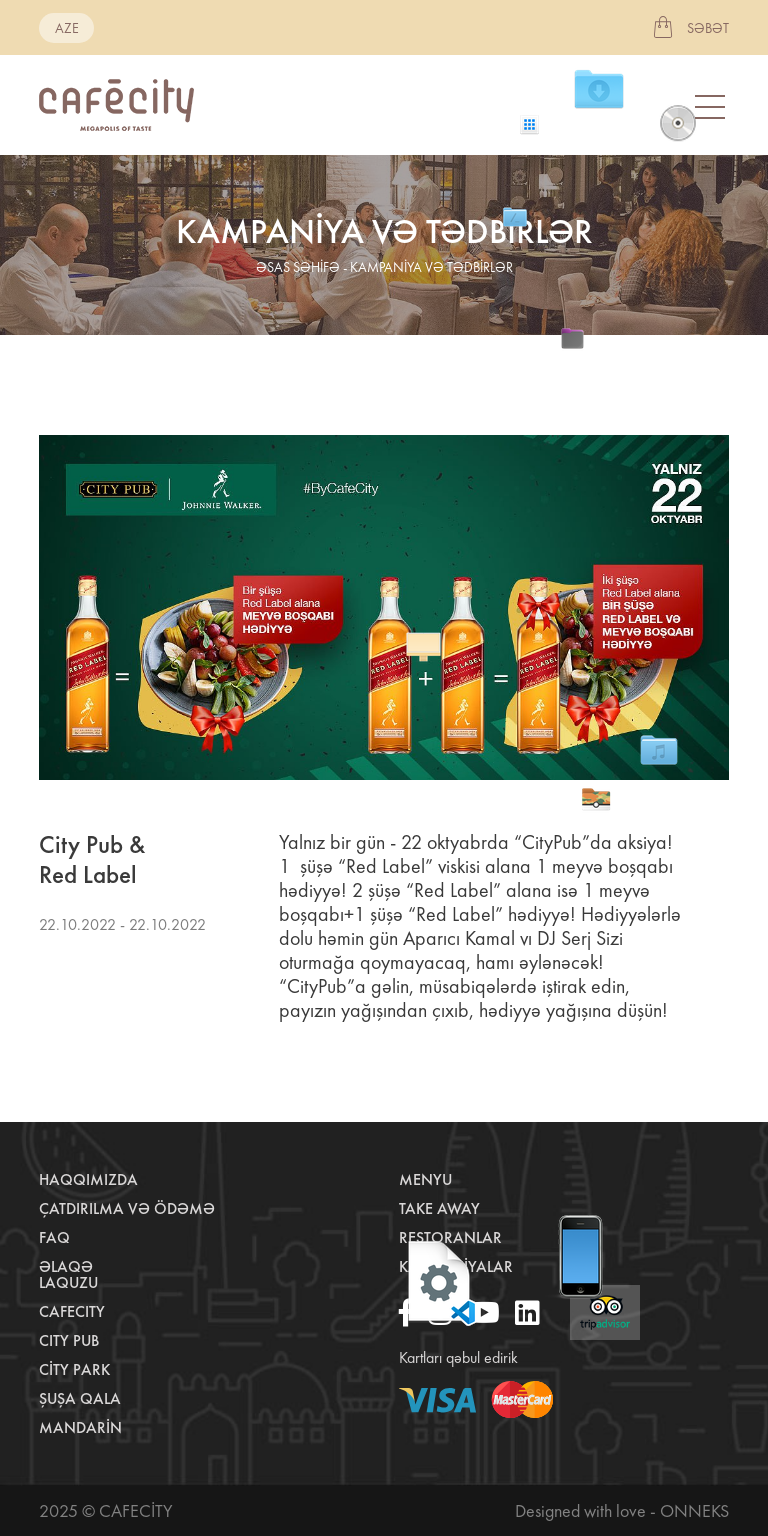 The height and width of the screenshot is (1536, 768). What do you see at coordinates (678, 123) in the screenshot?
I see `access CD/DVD drive contents` at bounding box center [678, 123].